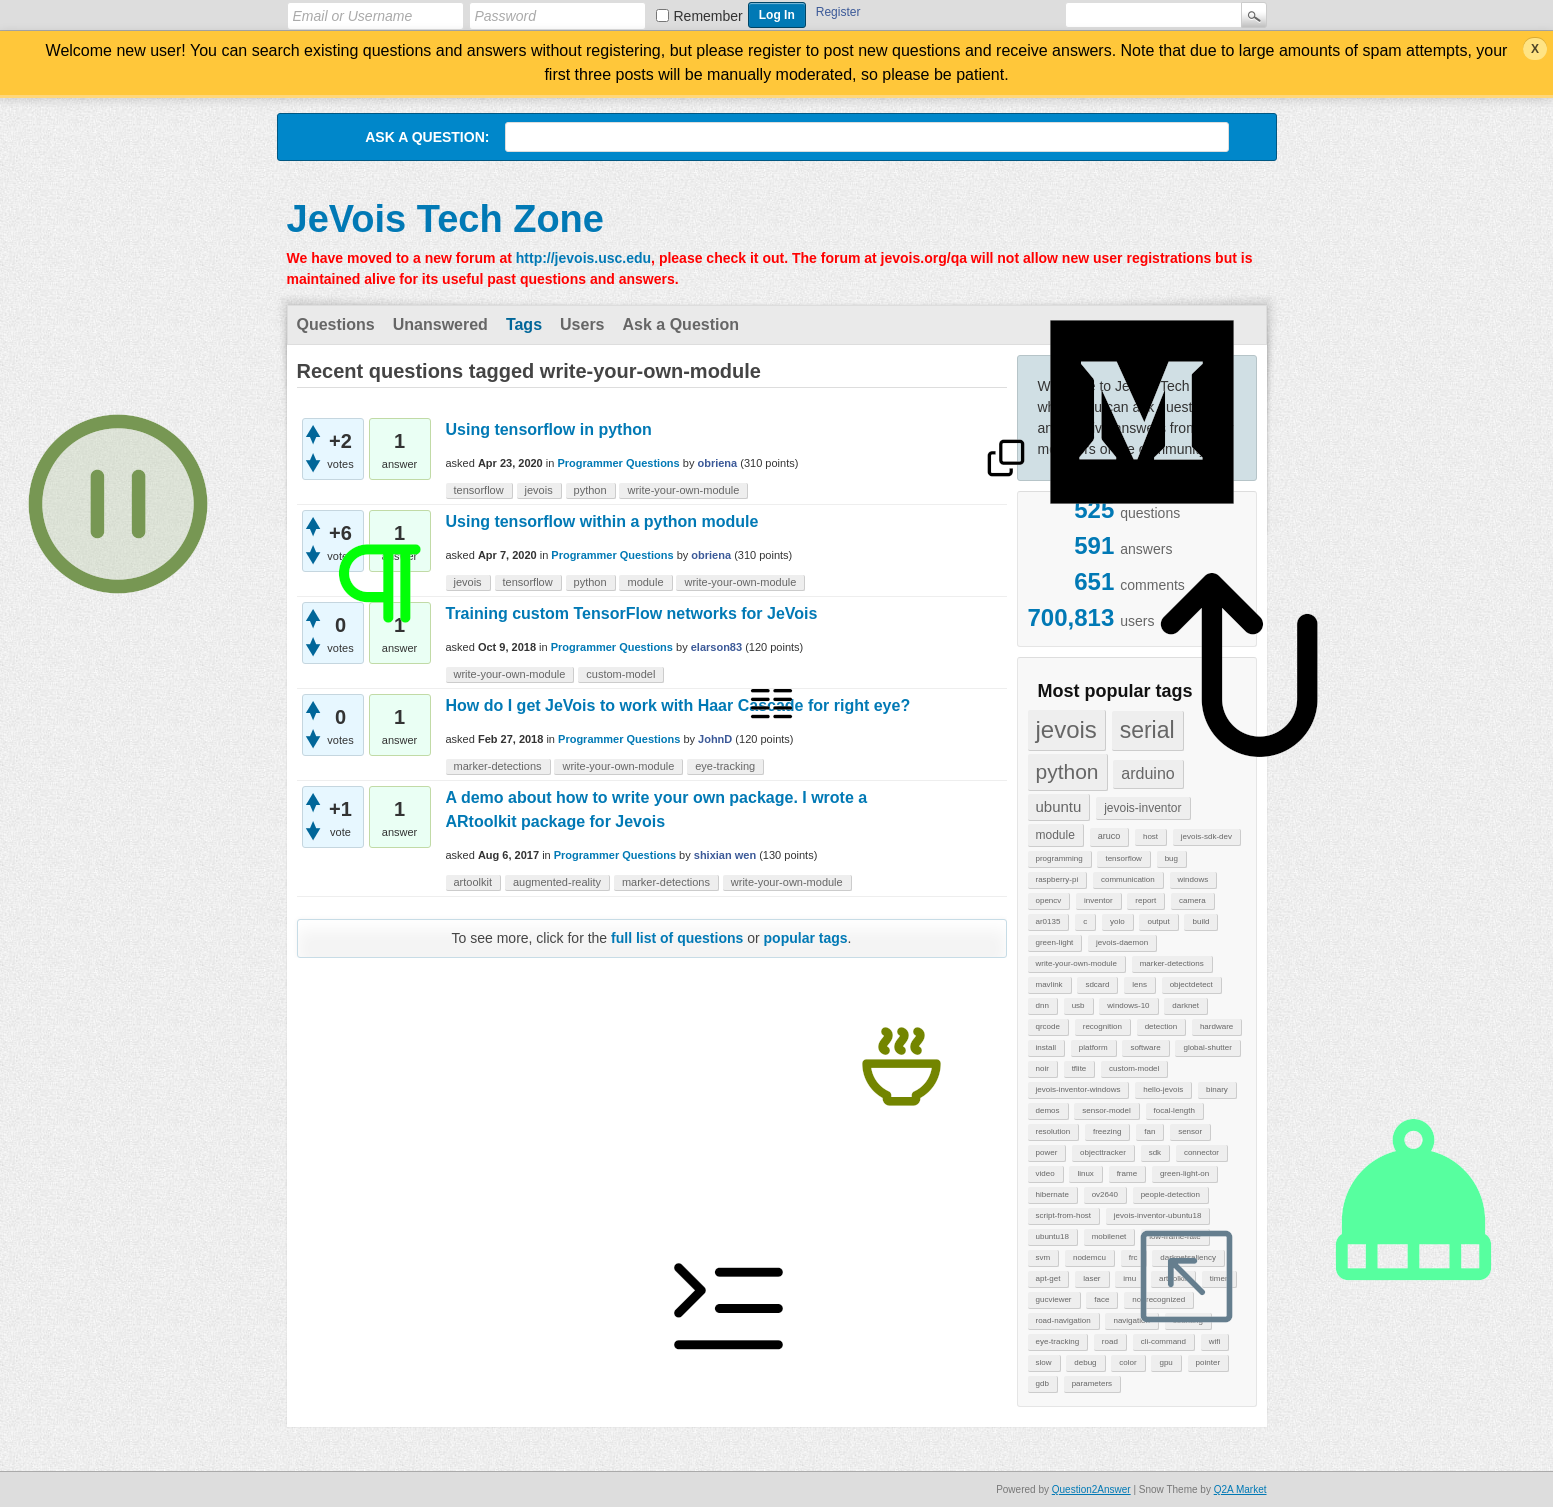  I want to click on open the Medium app, so click(1142, 412).